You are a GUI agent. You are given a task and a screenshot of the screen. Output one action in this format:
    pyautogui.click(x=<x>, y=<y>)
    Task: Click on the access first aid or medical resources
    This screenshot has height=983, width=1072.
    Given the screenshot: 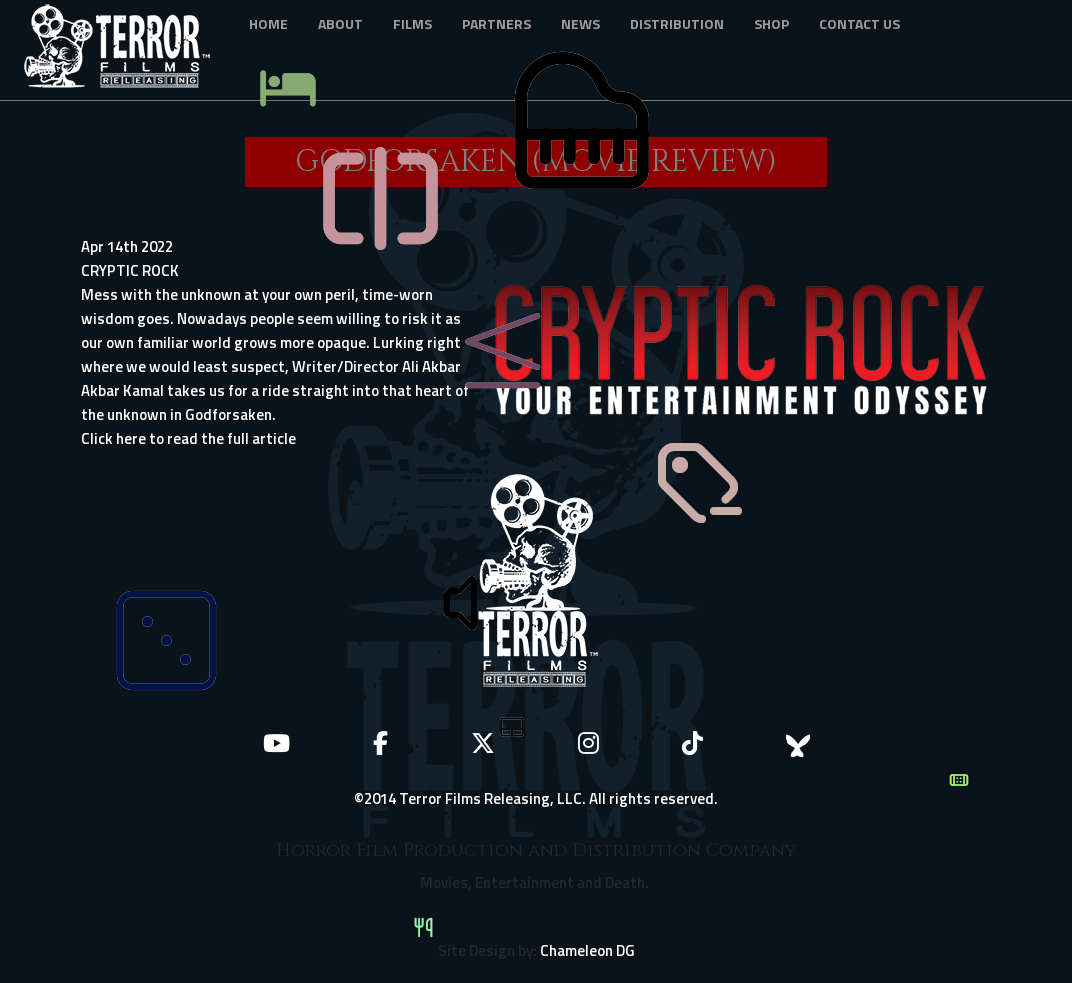 What is the action you would take?
    pyautogui.click(x=959, y=780)
    